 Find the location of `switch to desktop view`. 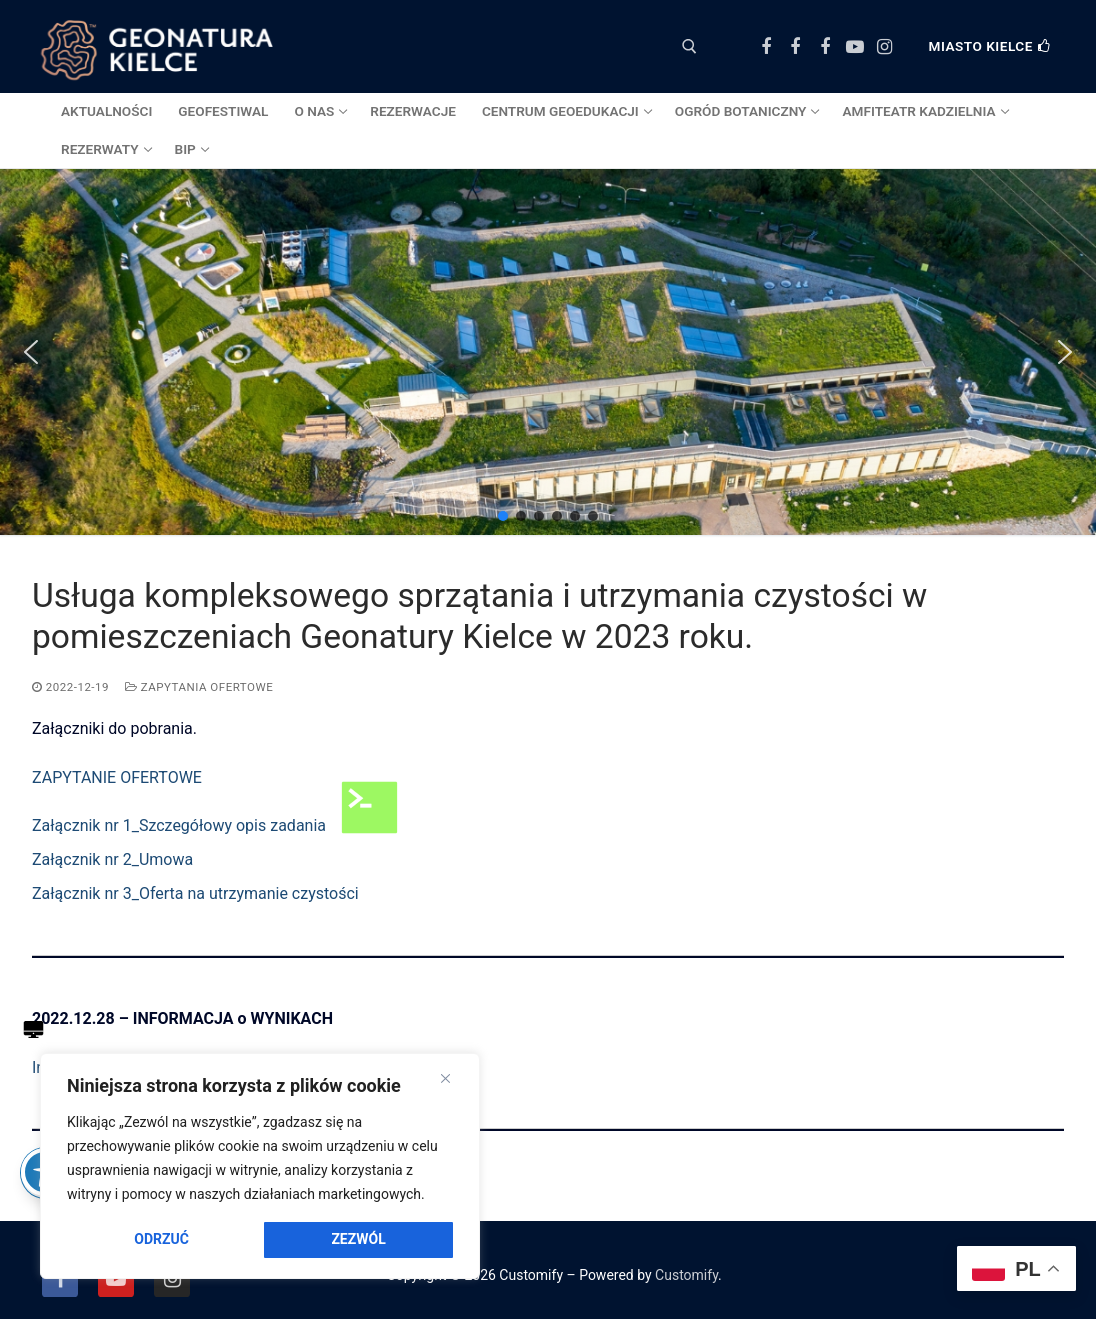

switch to desktop view is located at coordinates (33, 1029).